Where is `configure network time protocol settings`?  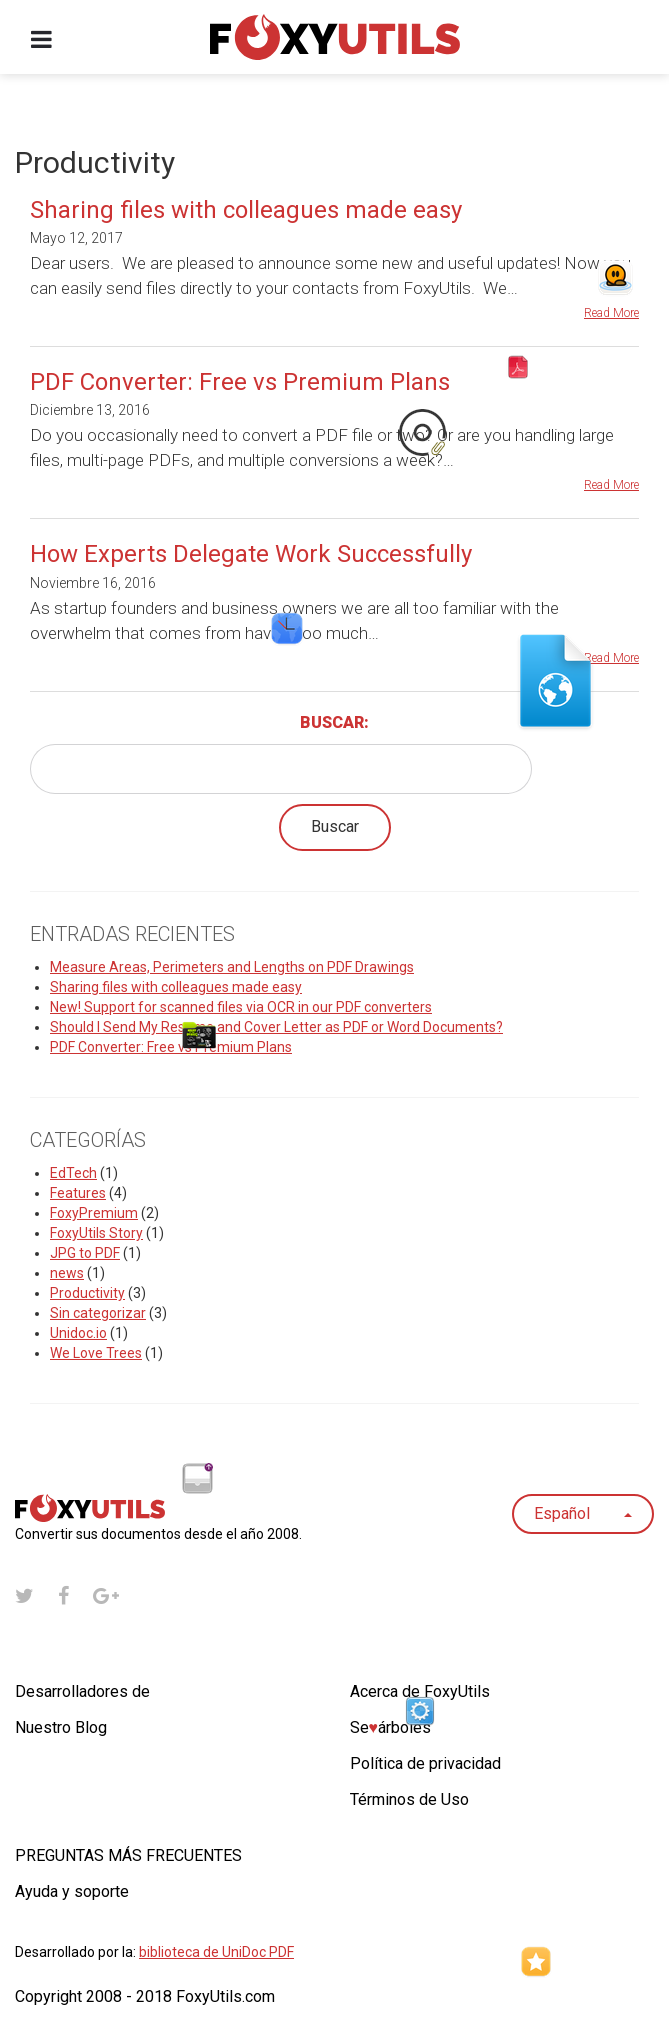 configure network time protocol settings is located at coordinates (287, 629).